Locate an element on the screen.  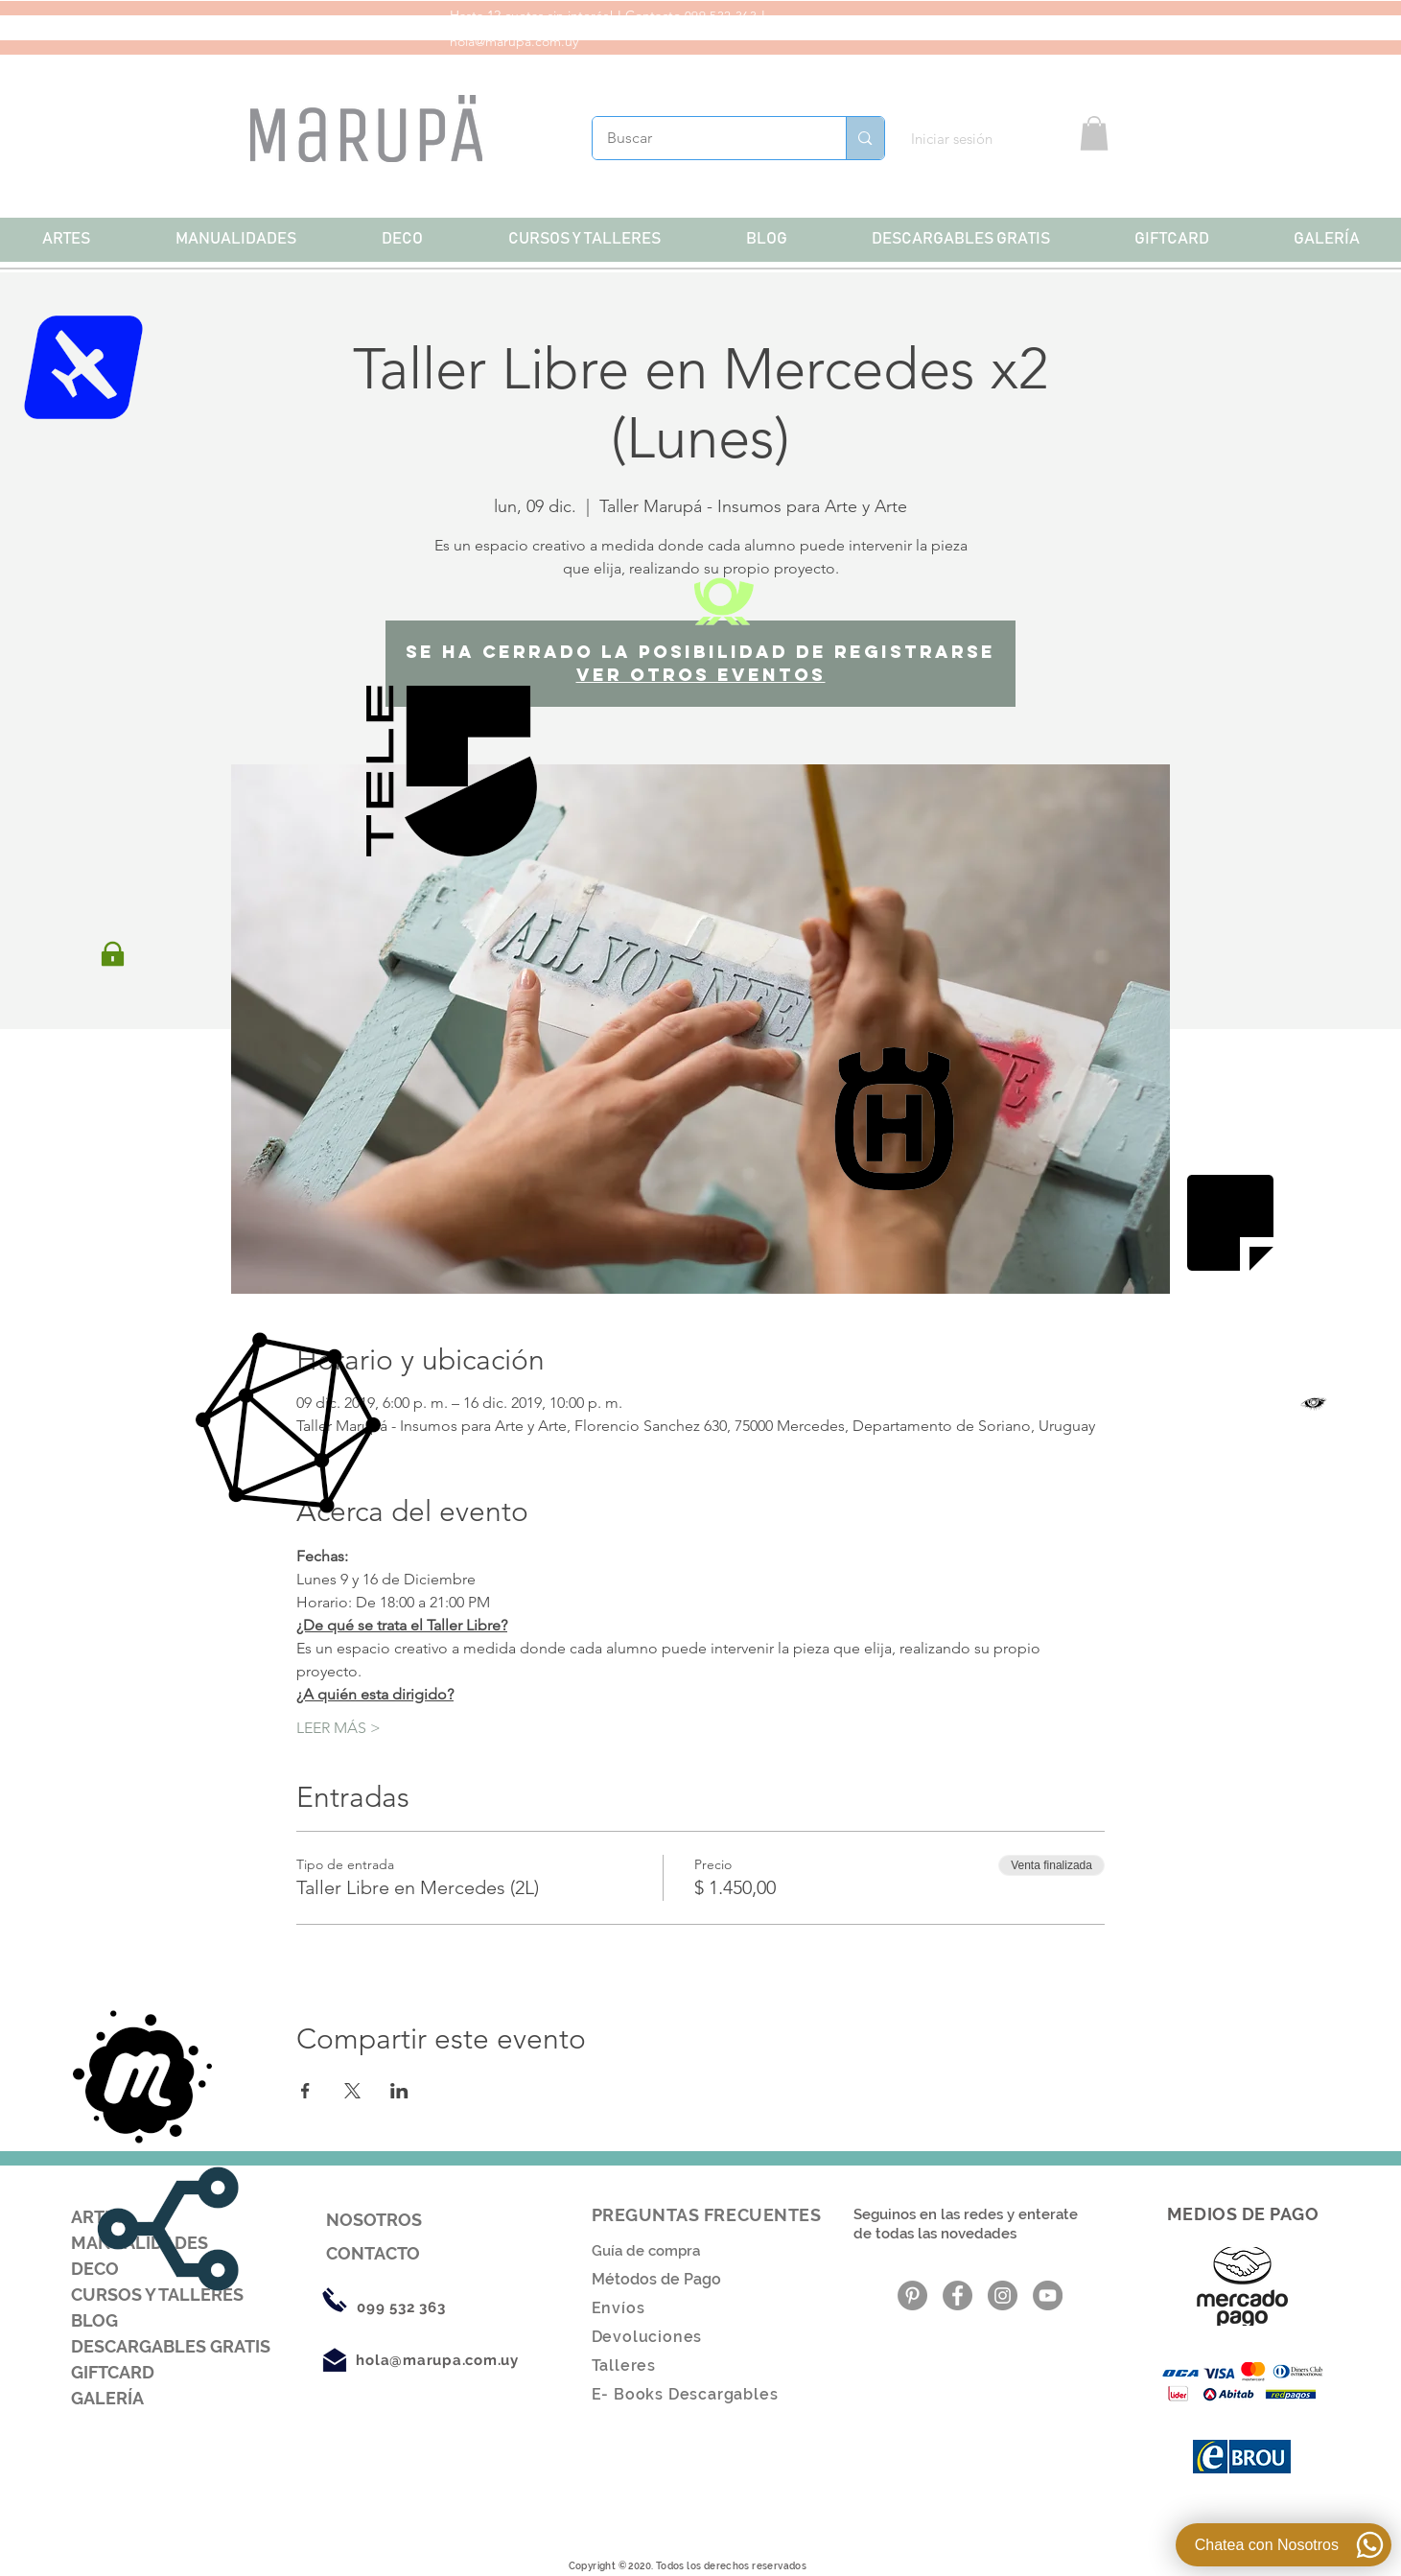
husqvarna brand logo is located at coordinates (894, 1118).